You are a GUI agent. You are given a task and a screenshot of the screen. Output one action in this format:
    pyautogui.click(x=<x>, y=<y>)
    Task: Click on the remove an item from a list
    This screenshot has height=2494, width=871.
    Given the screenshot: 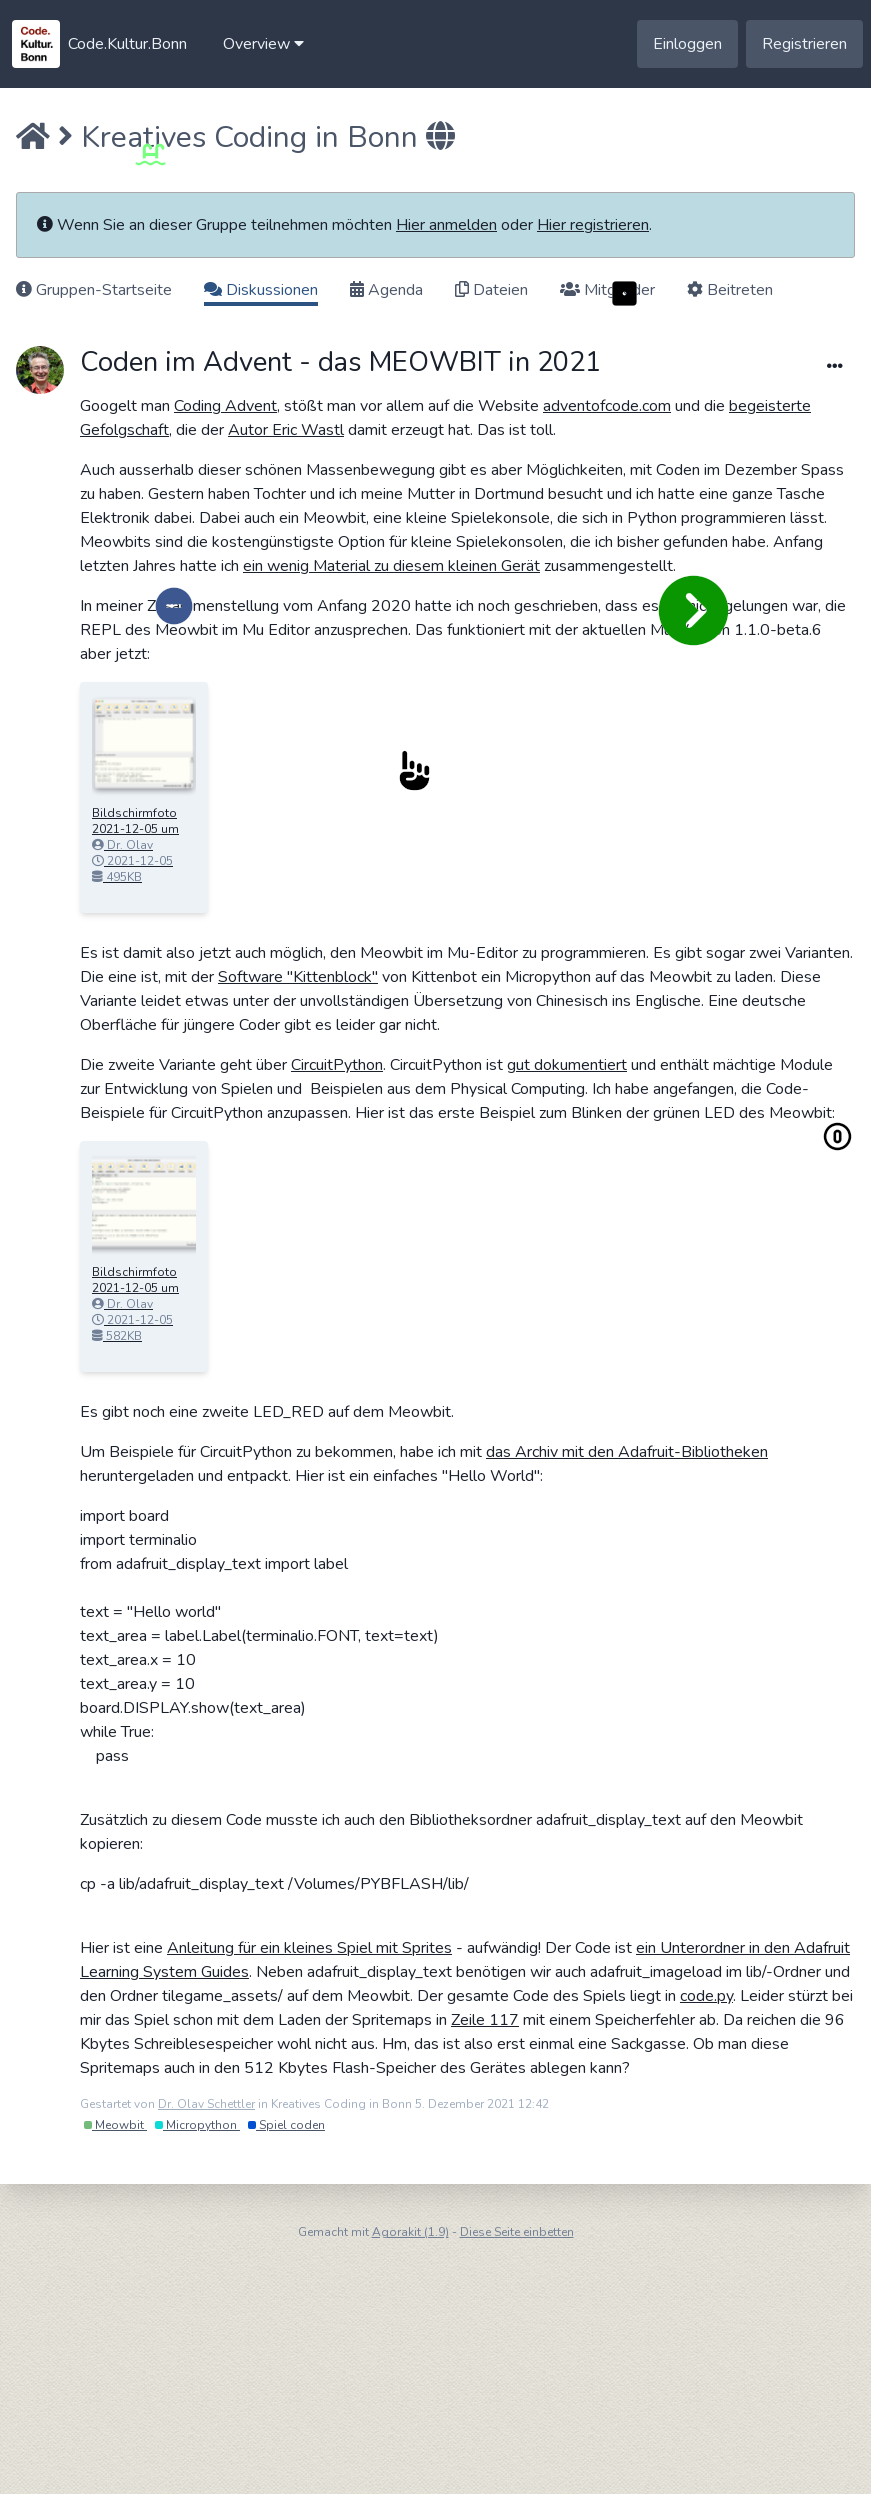 What is the action you would take?
    pyautogui.click(x=174, y=606)
    